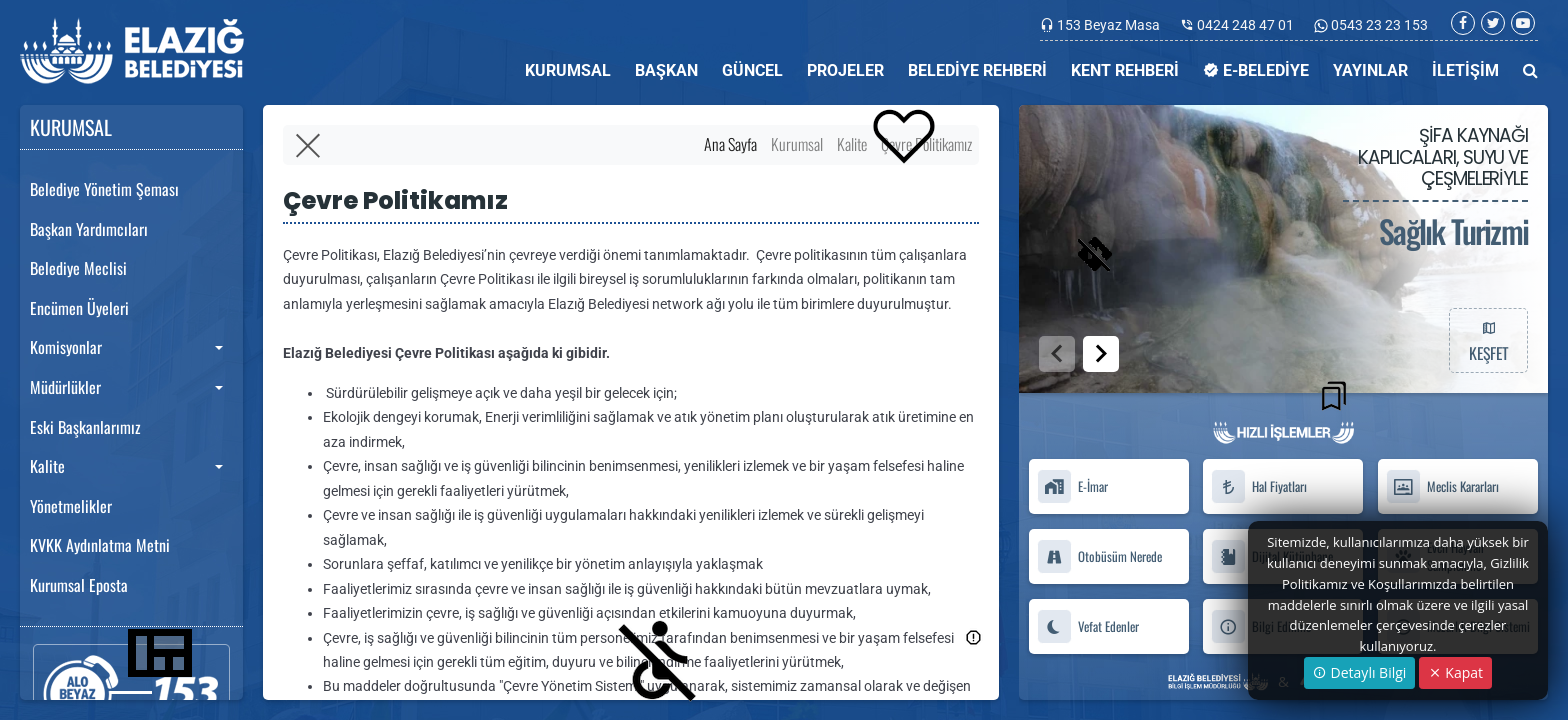 Image resolution: width=1568 pixels, height=720 pixels. Describe the element at coordinates (660, 660) in the screenshot. I see `indicates location or feature is not wheelchair accessible` at that location.